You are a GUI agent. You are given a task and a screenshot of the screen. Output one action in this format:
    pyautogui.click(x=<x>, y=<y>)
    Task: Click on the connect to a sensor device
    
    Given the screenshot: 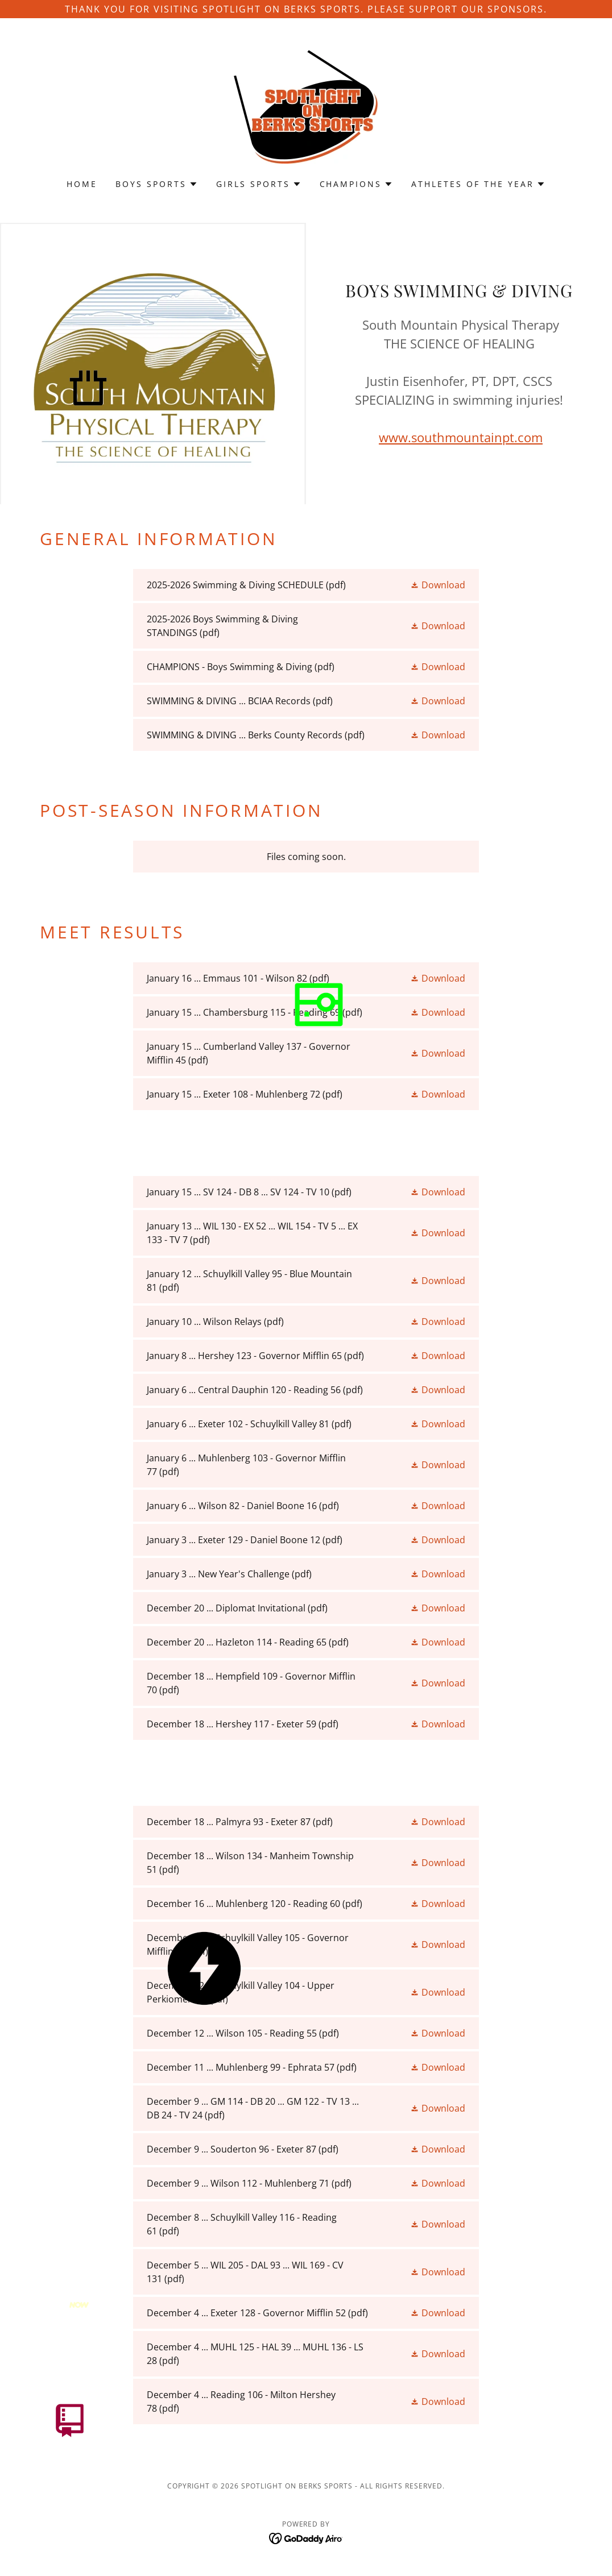 What is the action you would take?
    pyautogui.click(x=88, y=389)
    